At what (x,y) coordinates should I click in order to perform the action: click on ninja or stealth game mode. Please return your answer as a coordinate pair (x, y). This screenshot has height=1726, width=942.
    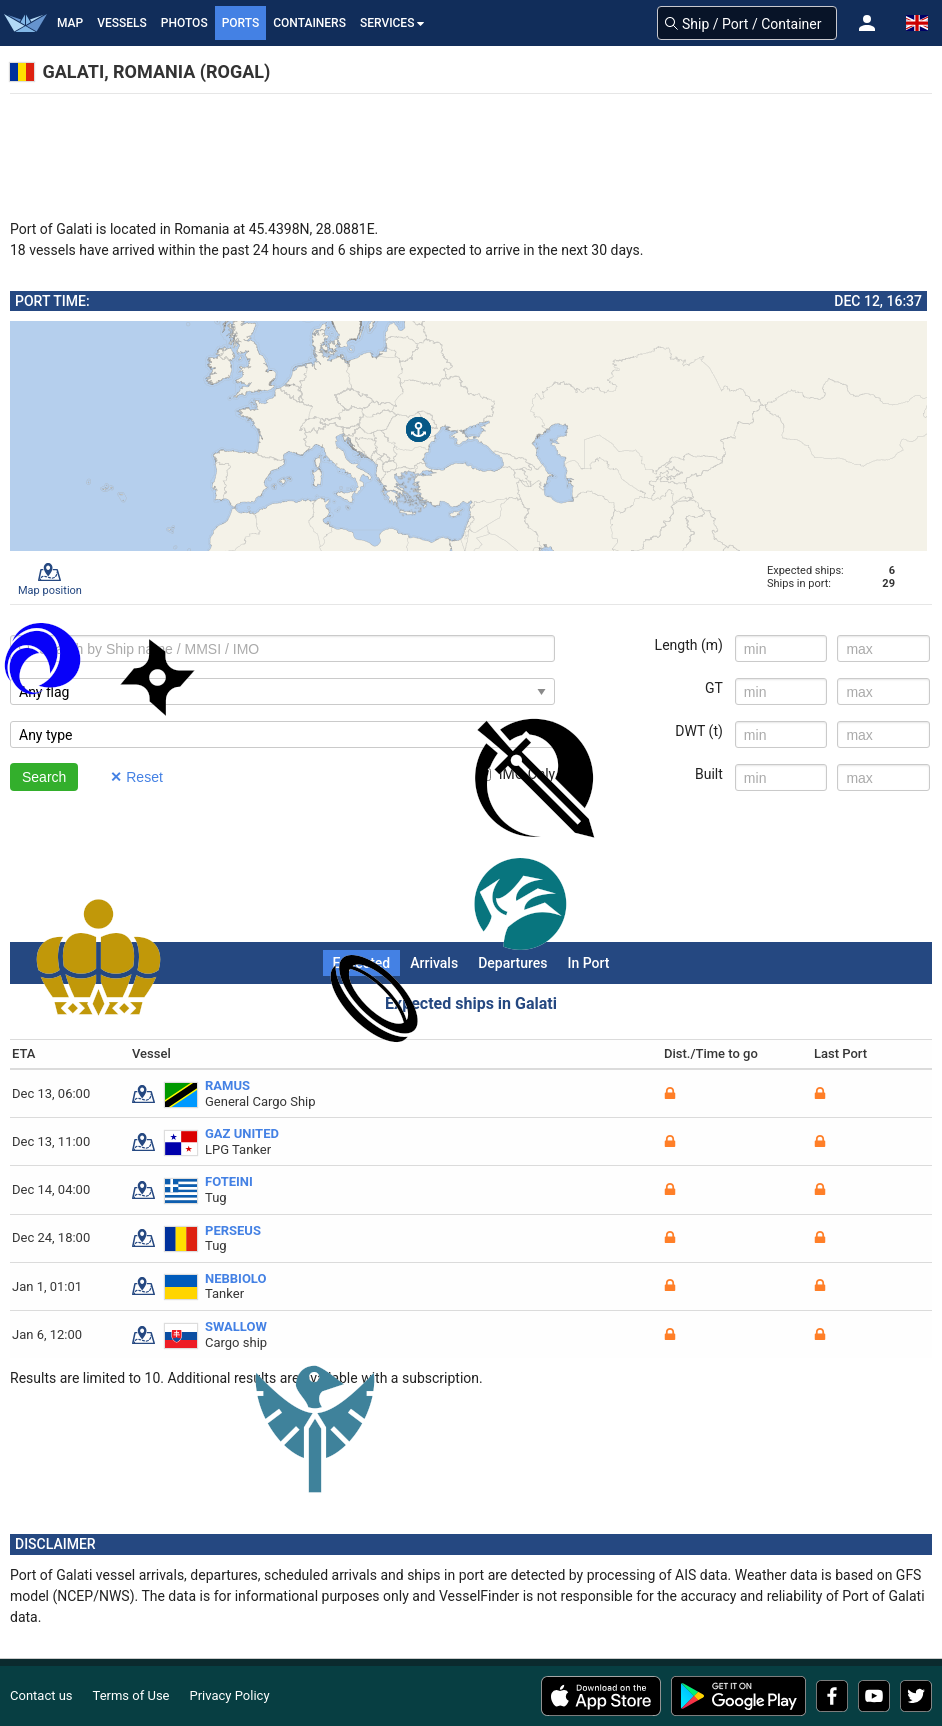
    Looking at the image, I should click on (157, 677).